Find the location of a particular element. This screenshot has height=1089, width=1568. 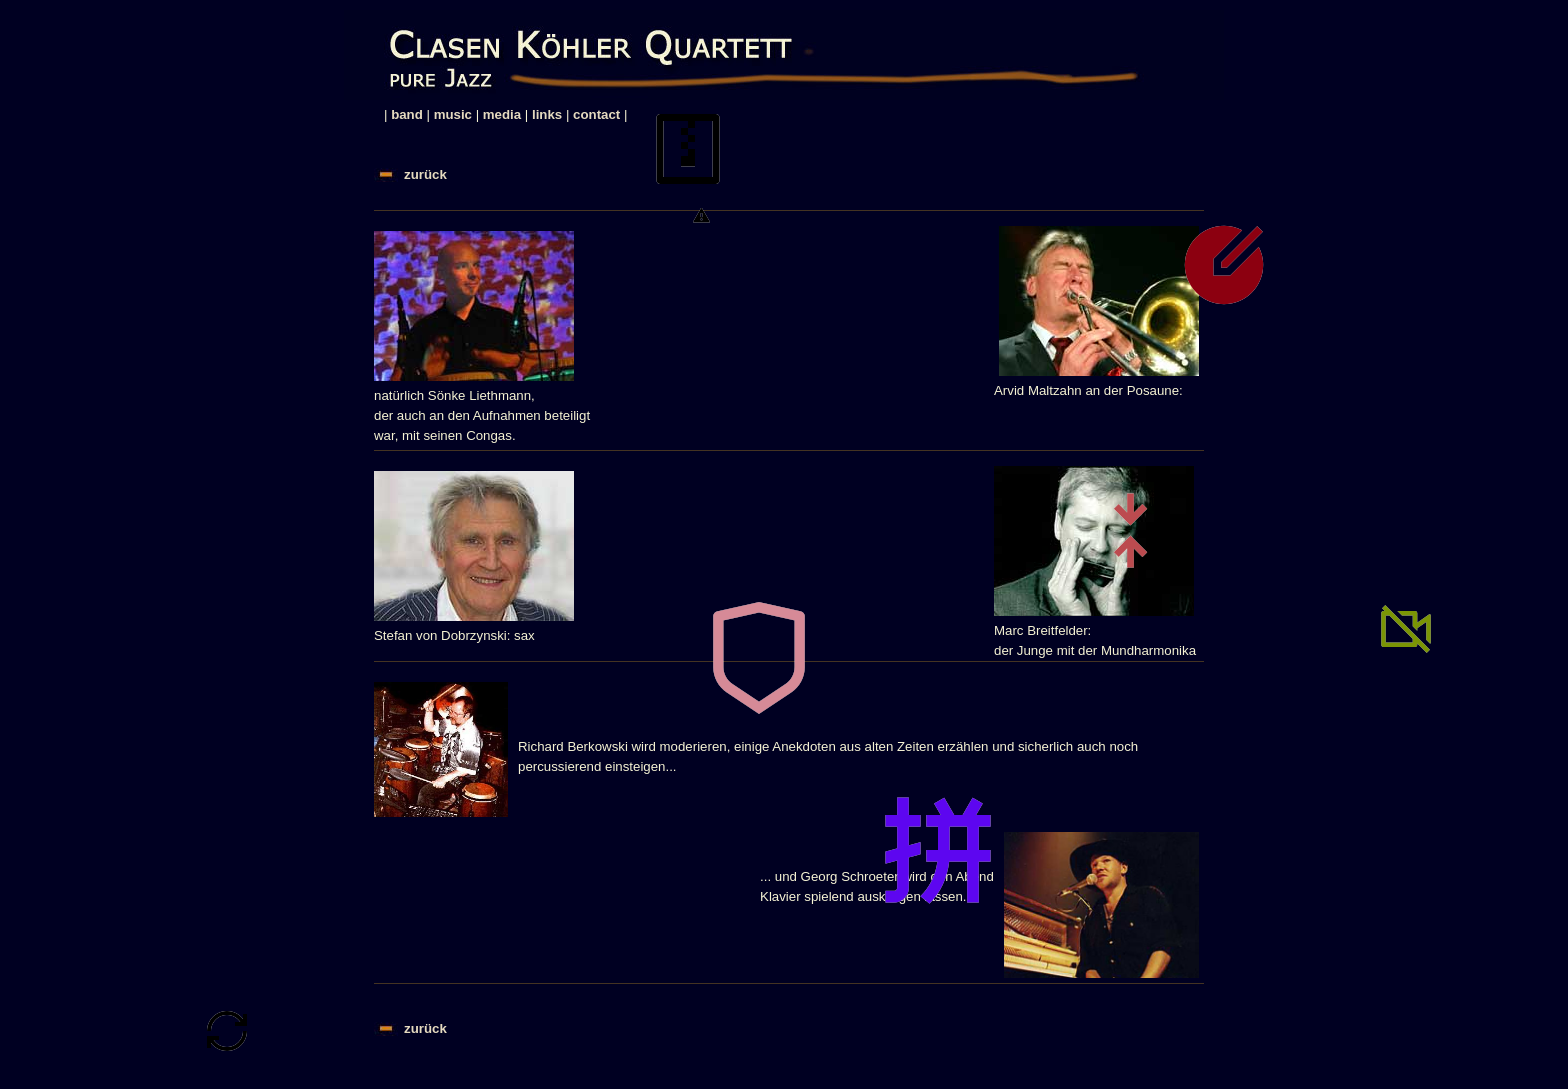

switch to pinyin input method is located at coordinates (938, 850).